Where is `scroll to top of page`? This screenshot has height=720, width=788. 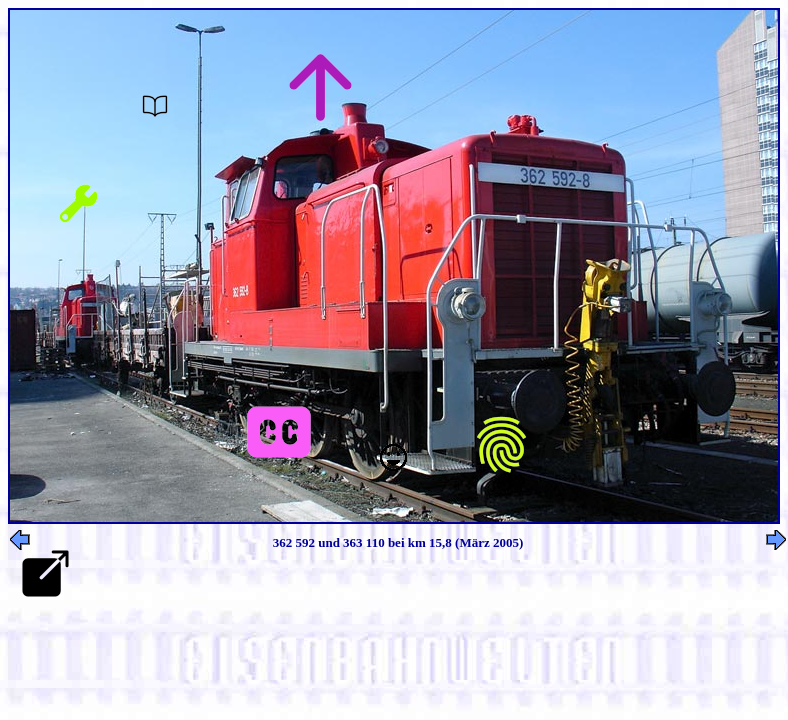
scroll to top of page is located at coordinates (320, 87).